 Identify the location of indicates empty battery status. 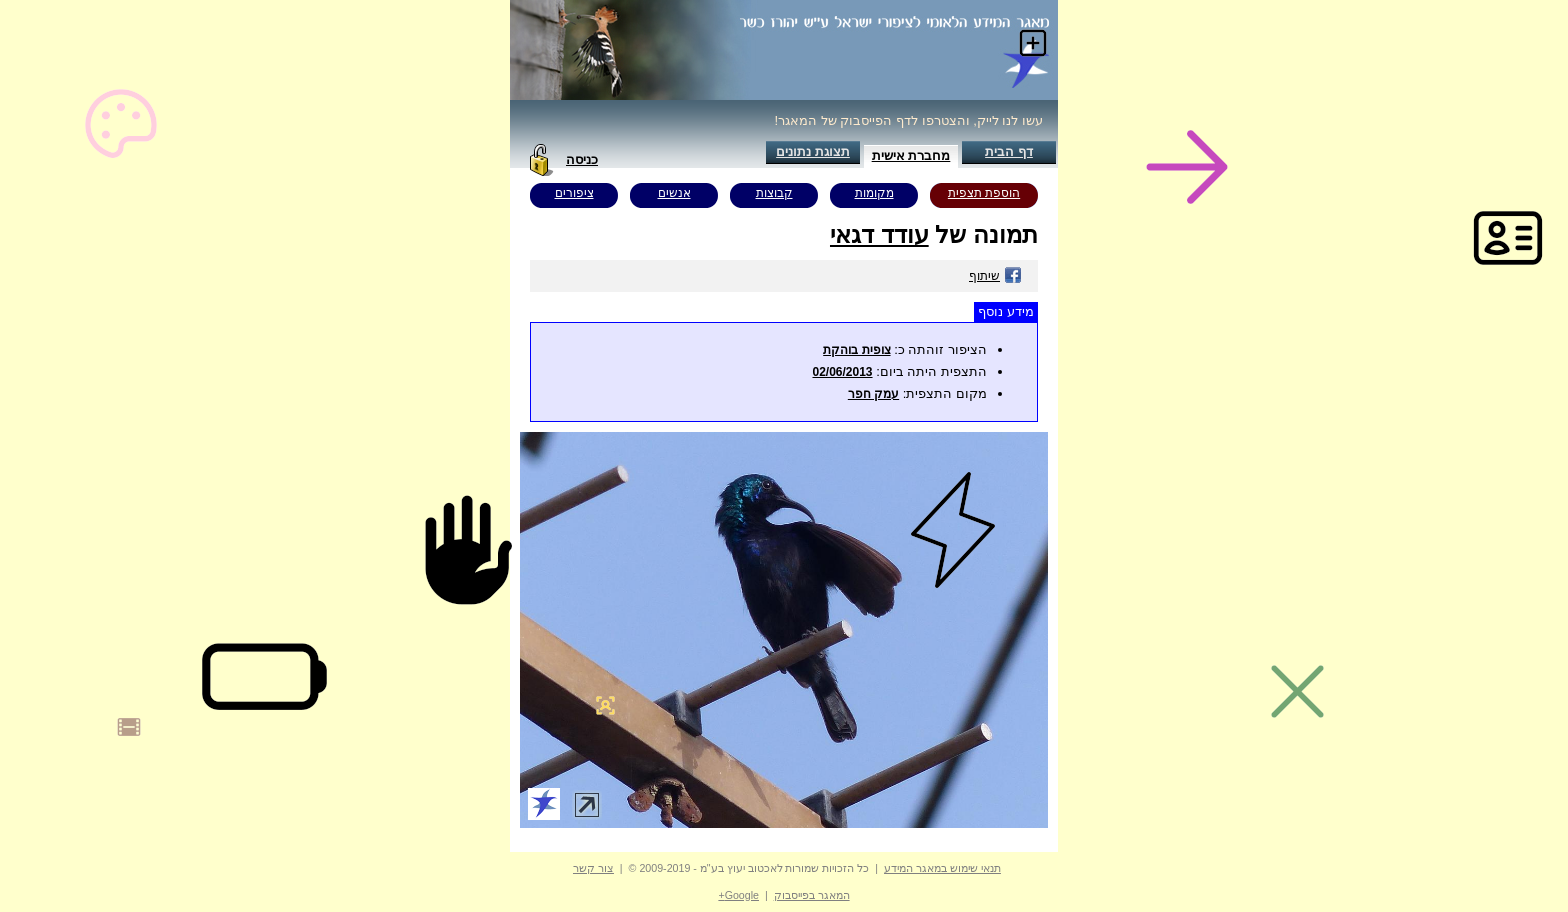
(264, 672).